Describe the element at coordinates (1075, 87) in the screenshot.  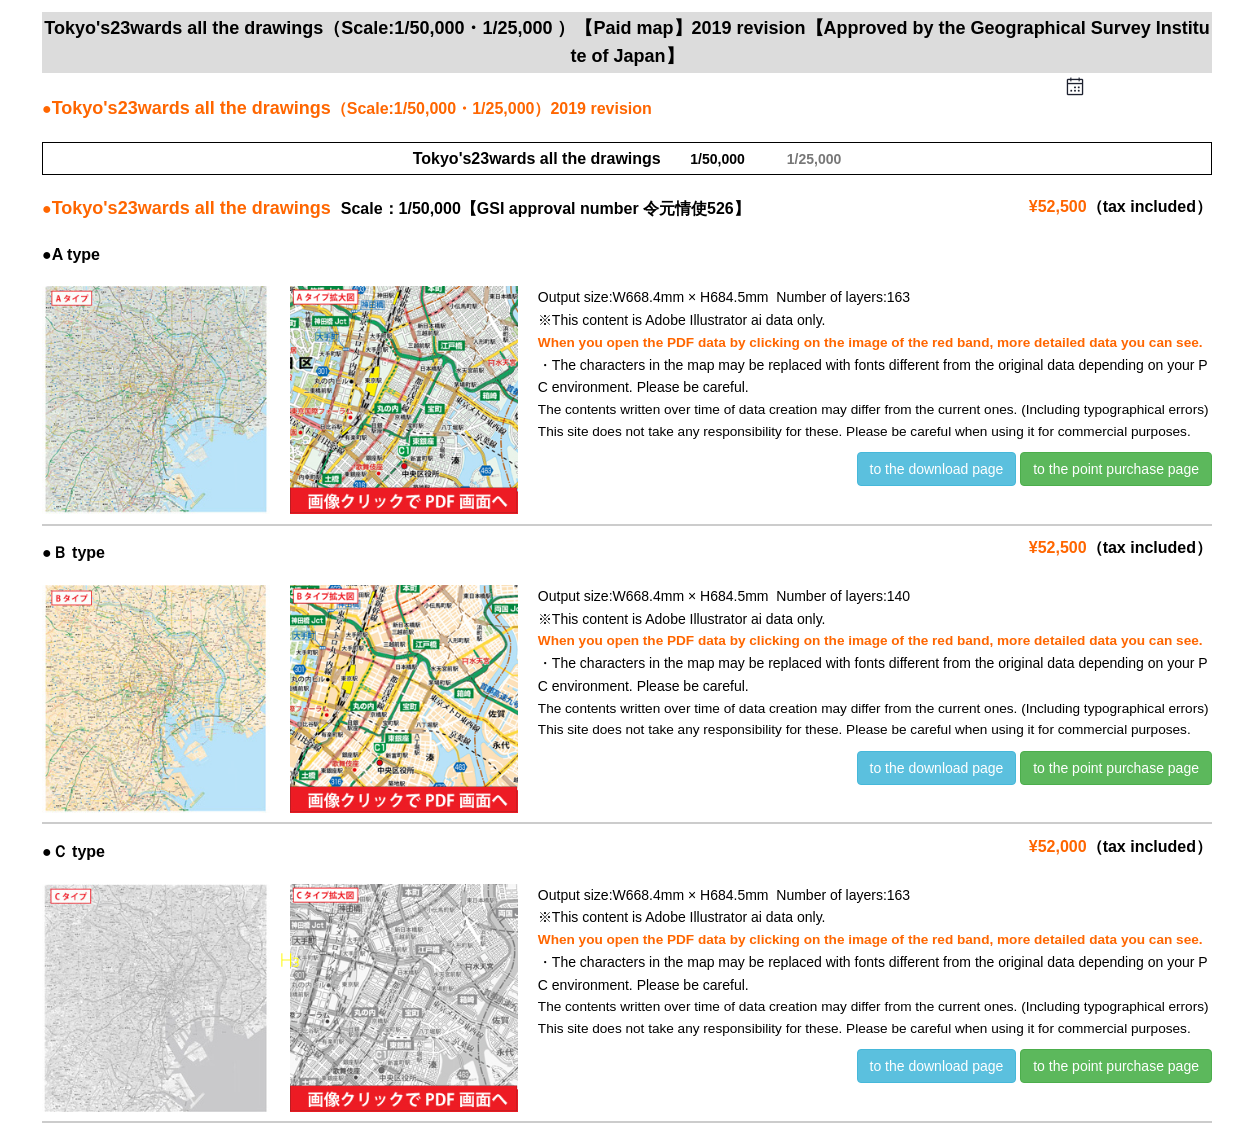
I see `view calendar events` at that location.